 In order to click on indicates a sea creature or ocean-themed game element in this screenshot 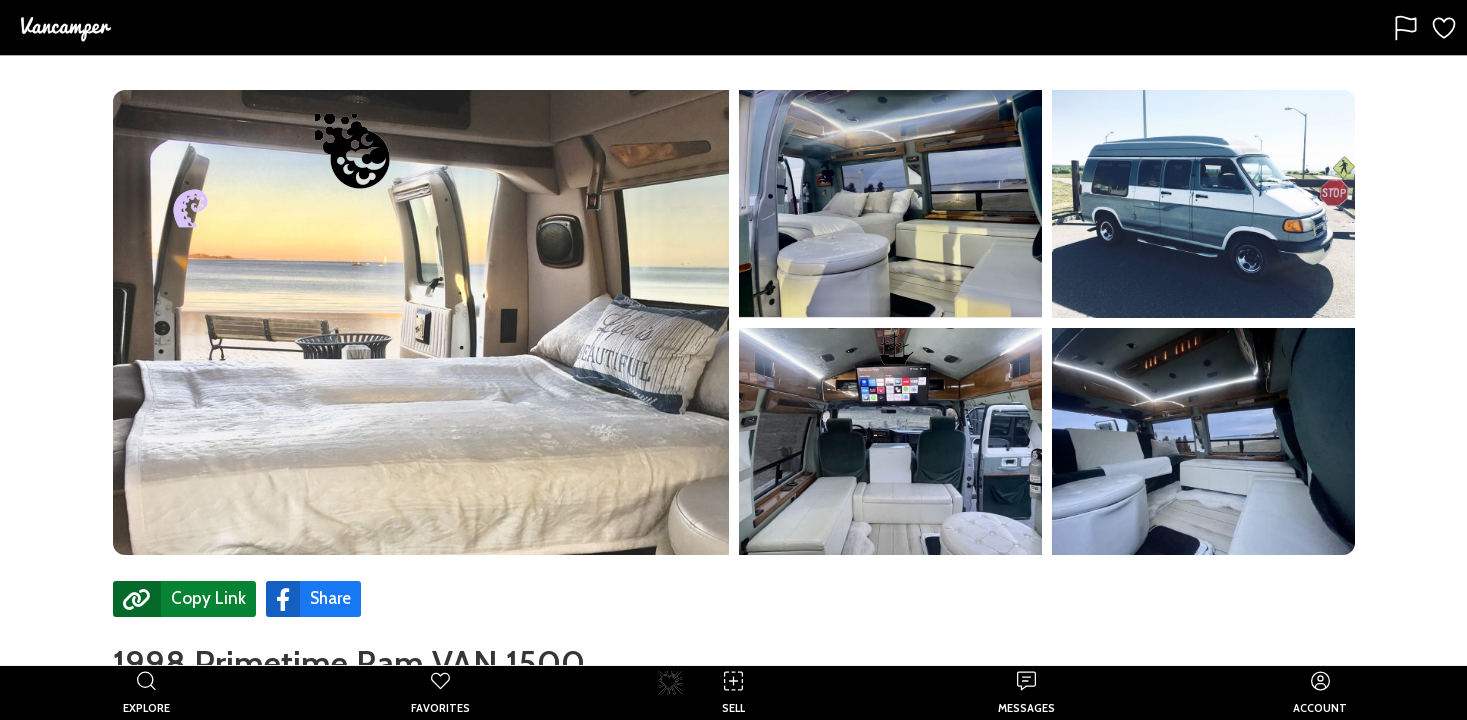, I will do `click(190, 208)`.